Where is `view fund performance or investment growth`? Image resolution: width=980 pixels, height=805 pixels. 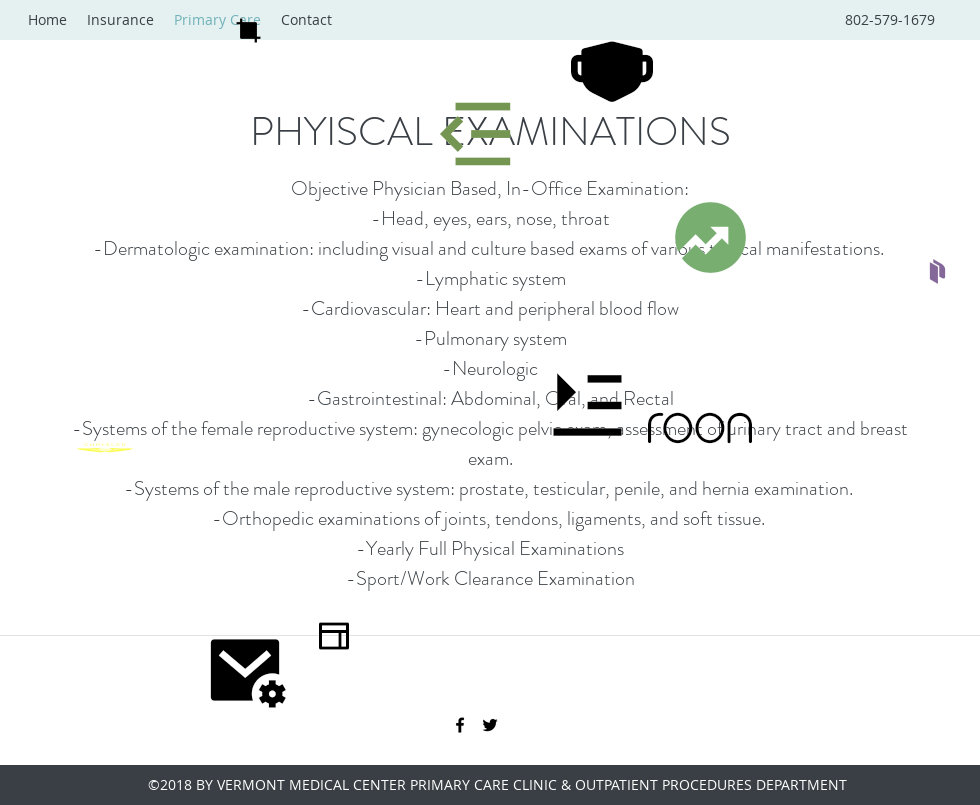 view fund performance or investment growth is located at coordinates (710, 237).